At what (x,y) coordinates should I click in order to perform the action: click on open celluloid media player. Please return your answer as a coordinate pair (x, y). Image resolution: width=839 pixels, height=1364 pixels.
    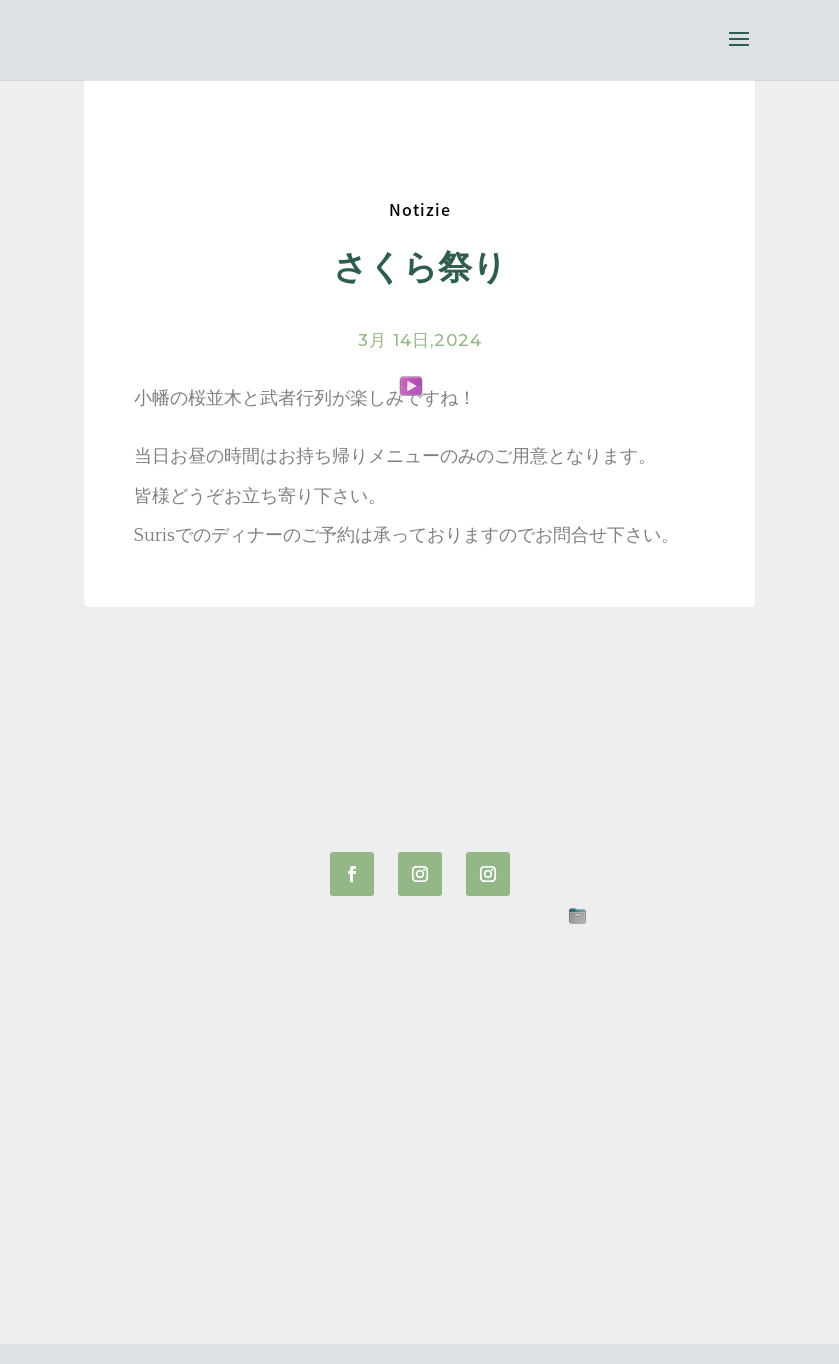
    Looking at the image, I should click on (411, 386).